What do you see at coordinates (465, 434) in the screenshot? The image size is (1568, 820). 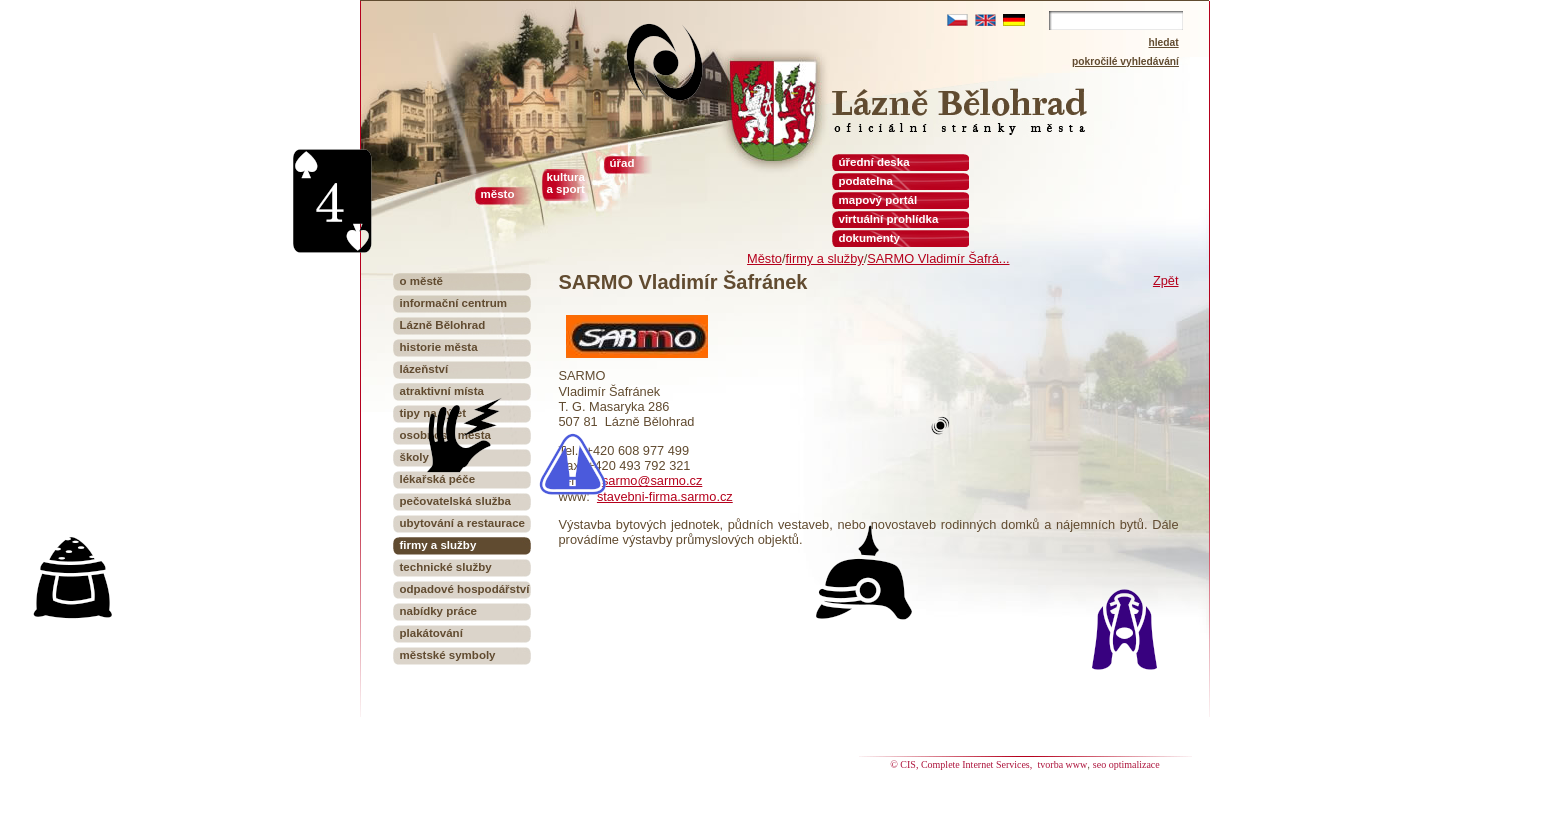 I see `cast a lightning spell` at bounding box center [465, 434].